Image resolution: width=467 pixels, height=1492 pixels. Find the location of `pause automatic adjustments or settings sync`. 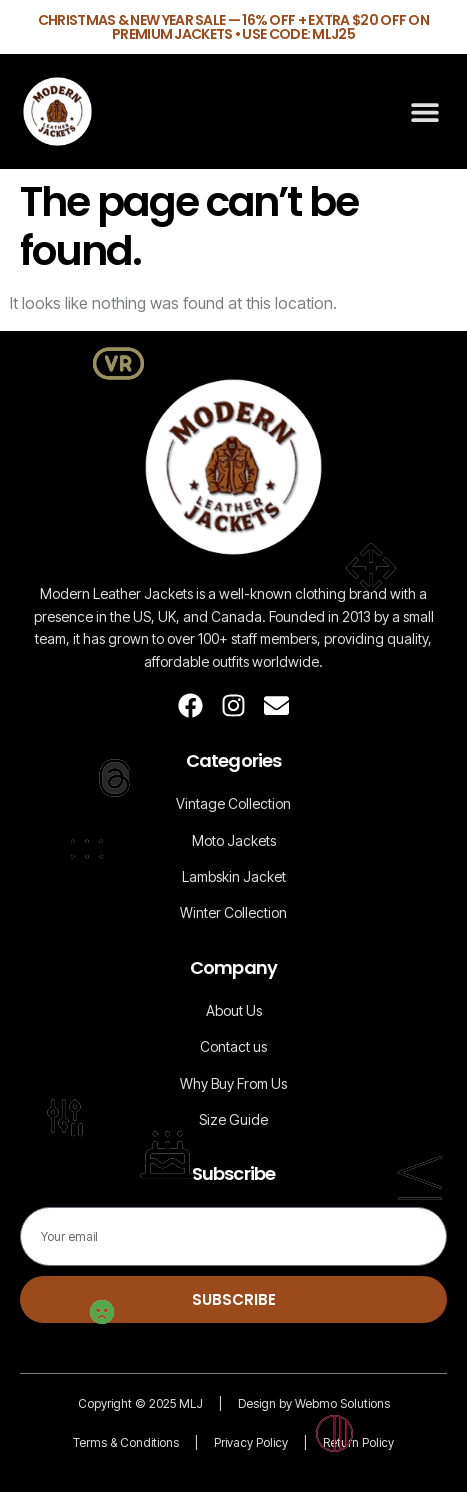

pause automatic adjustments or settings sync is located at coordinates (64, 1116).